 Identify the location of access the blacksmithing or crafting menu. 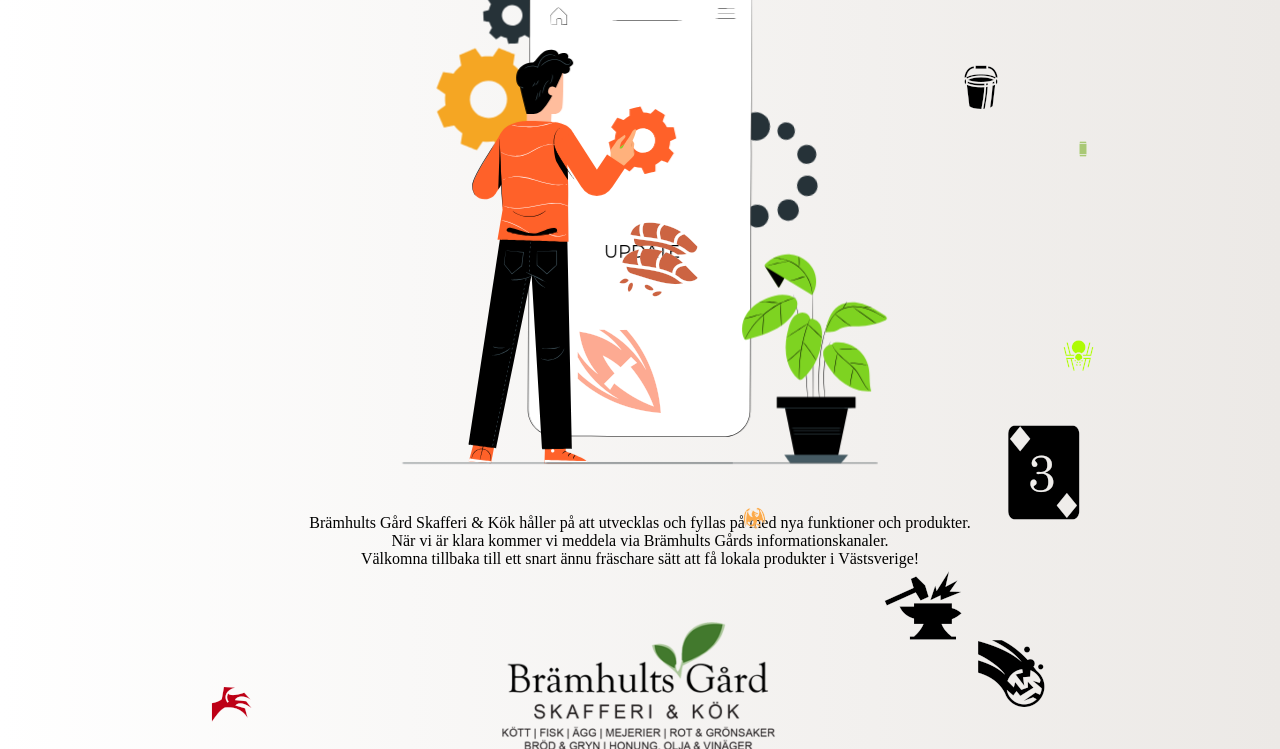
(923, 601).